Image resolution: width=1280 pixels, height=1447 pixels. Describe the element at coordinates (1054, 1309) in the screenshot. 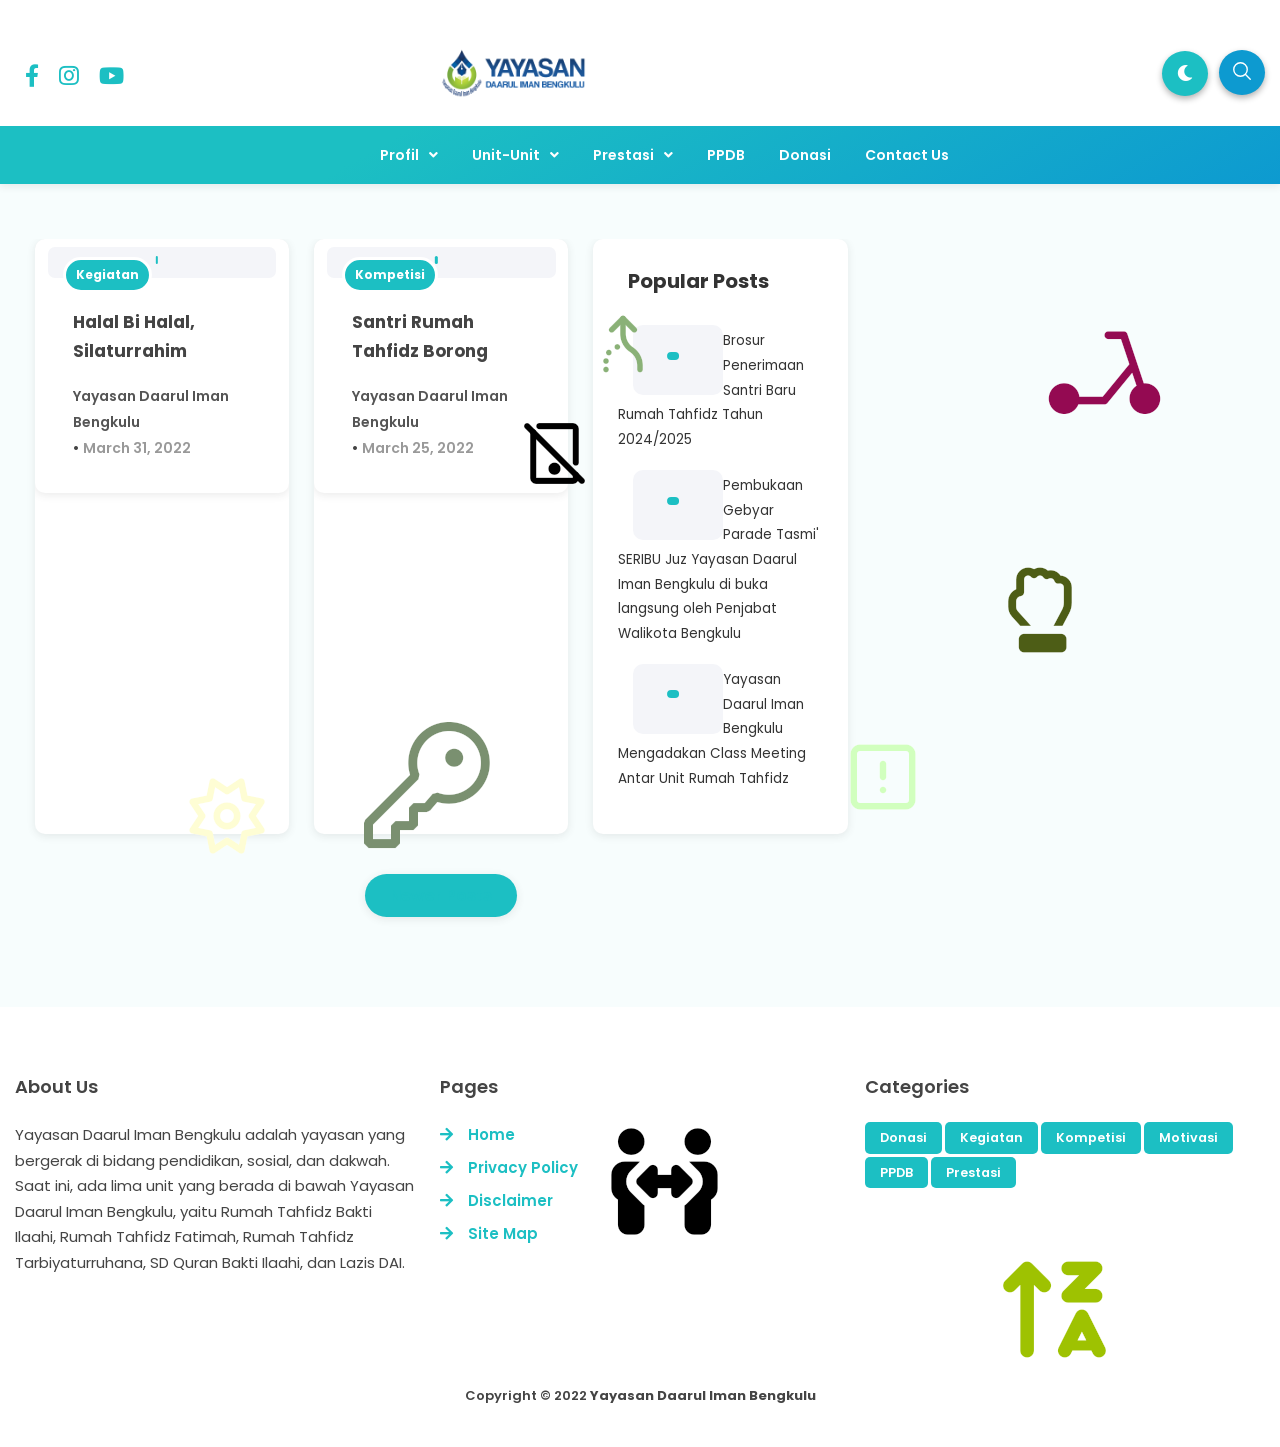

I see `sort items alphabetically from Z to A` at that location.